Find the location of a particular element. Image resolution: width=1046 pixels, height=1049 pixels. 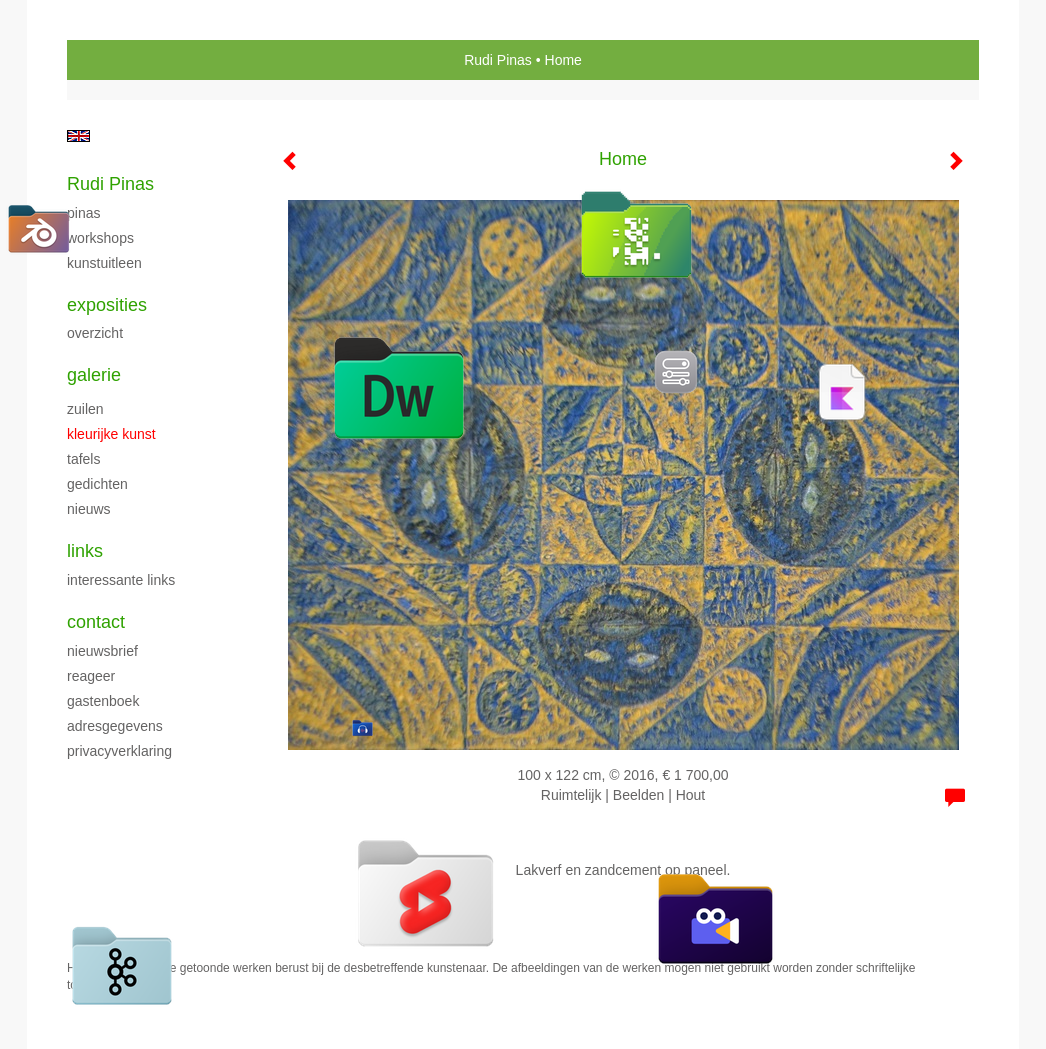

open interface design application is located at coordinates (676, 372).